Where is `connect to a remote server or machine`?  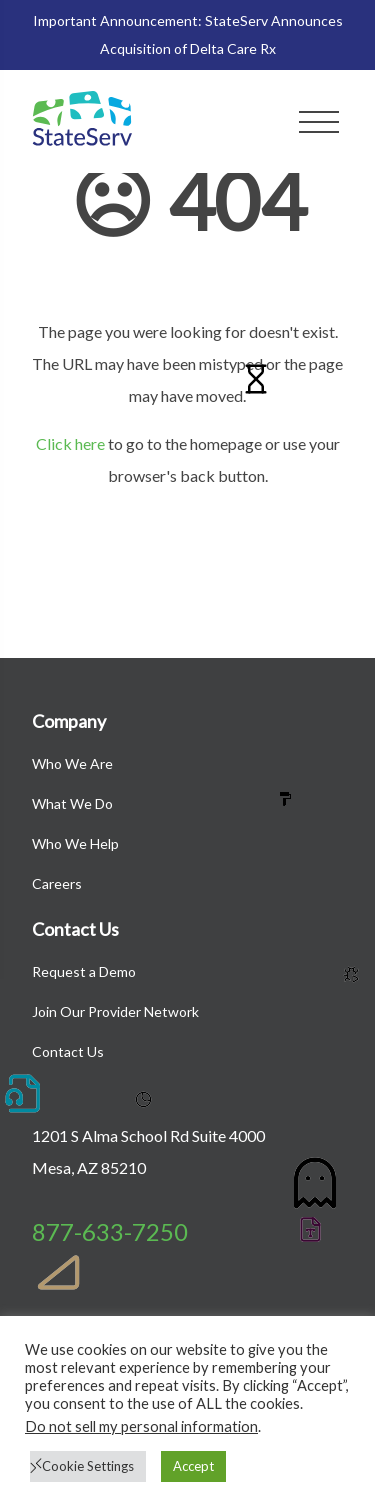
connect to a remote server or machine is located at coordinates (36, 1466).